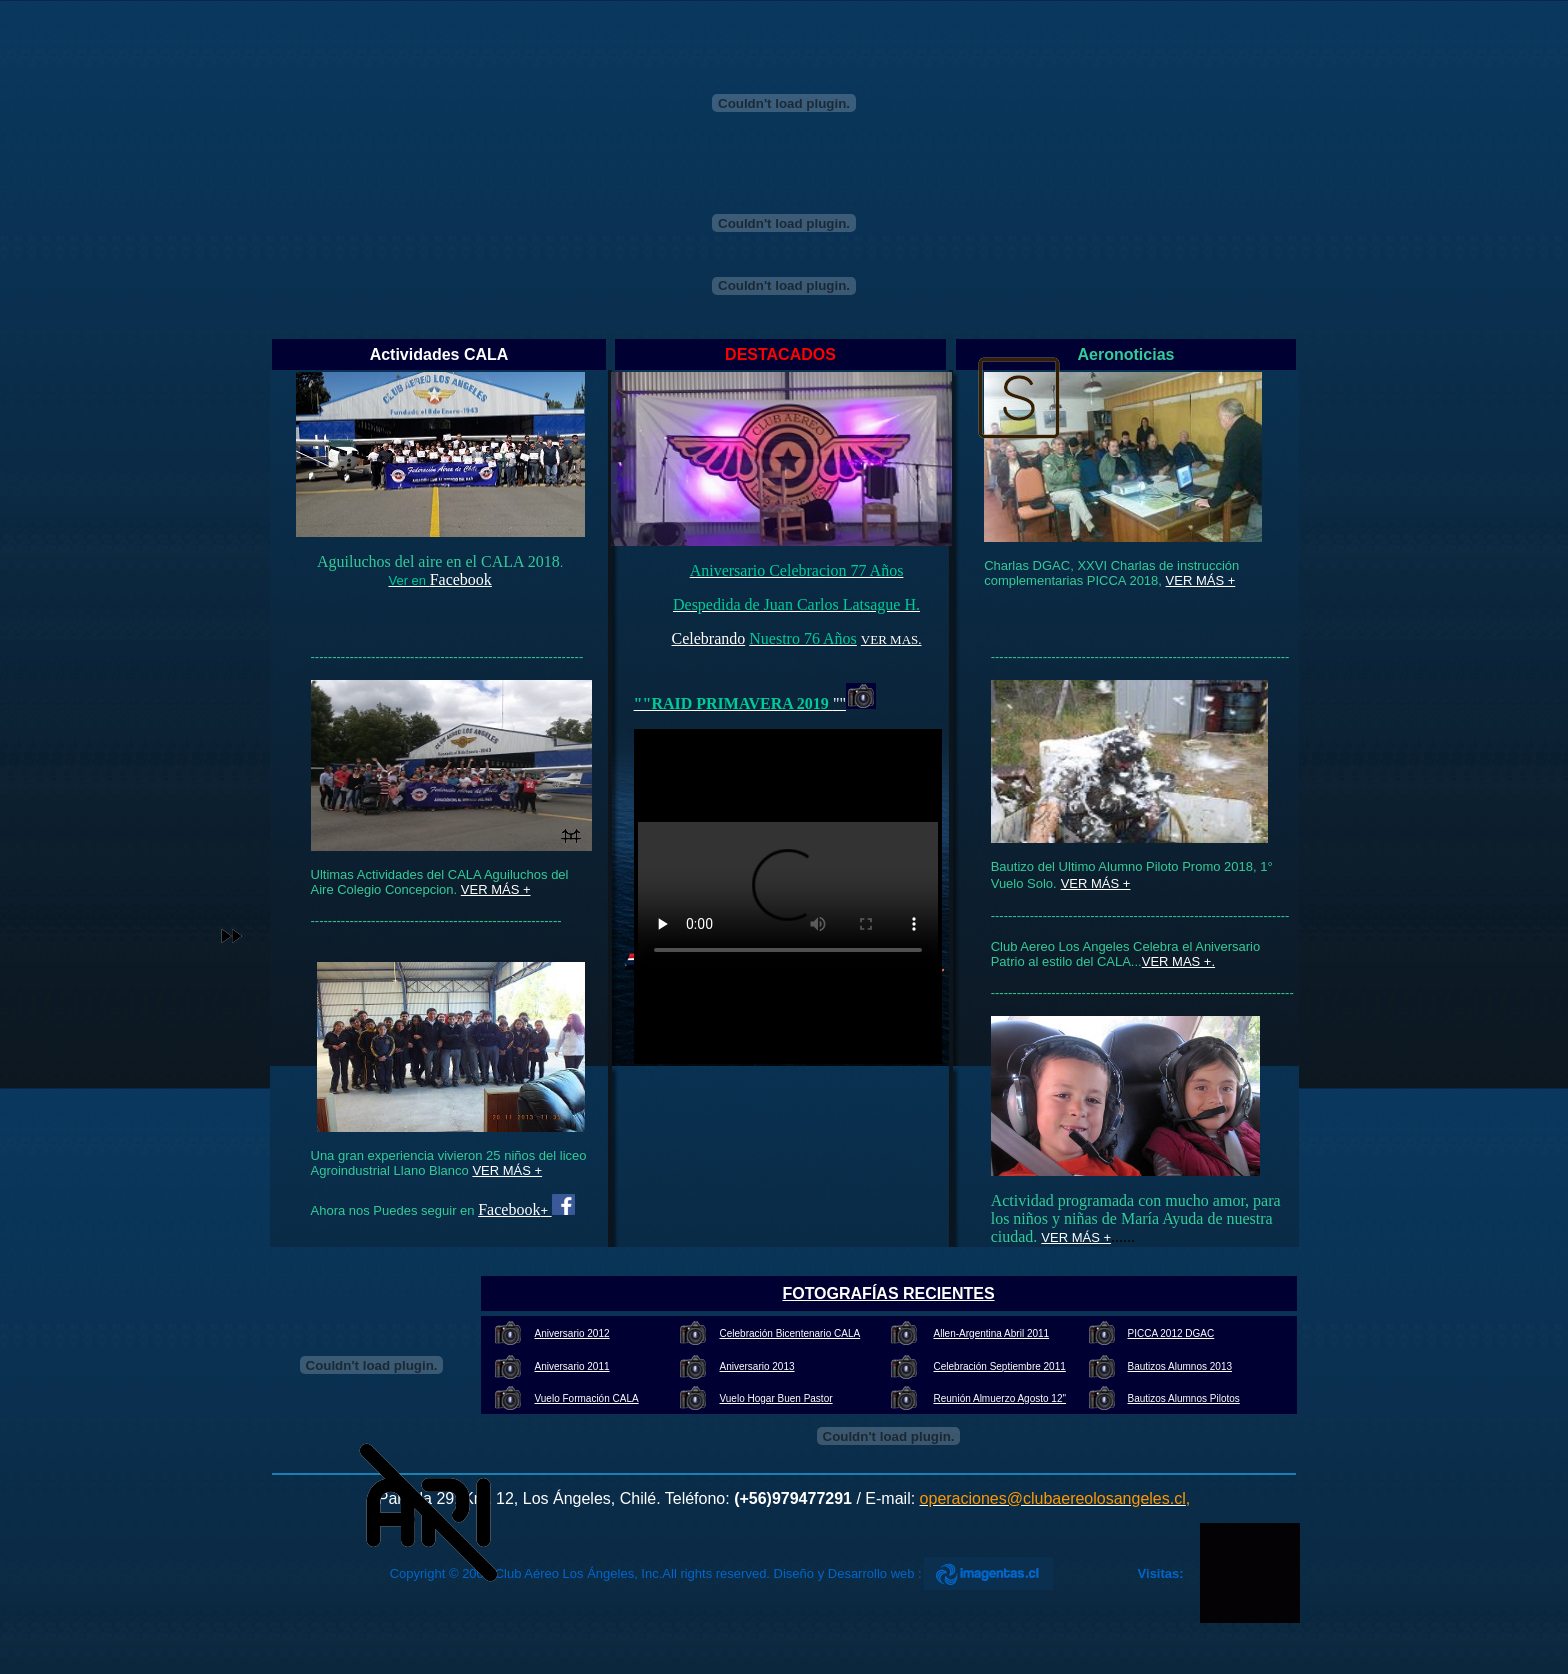 This screenshot has height=1674, width=1568. Describe the element at coordinates (231, 936) in the screenshot. I see `skip forward in media playback` at that location.